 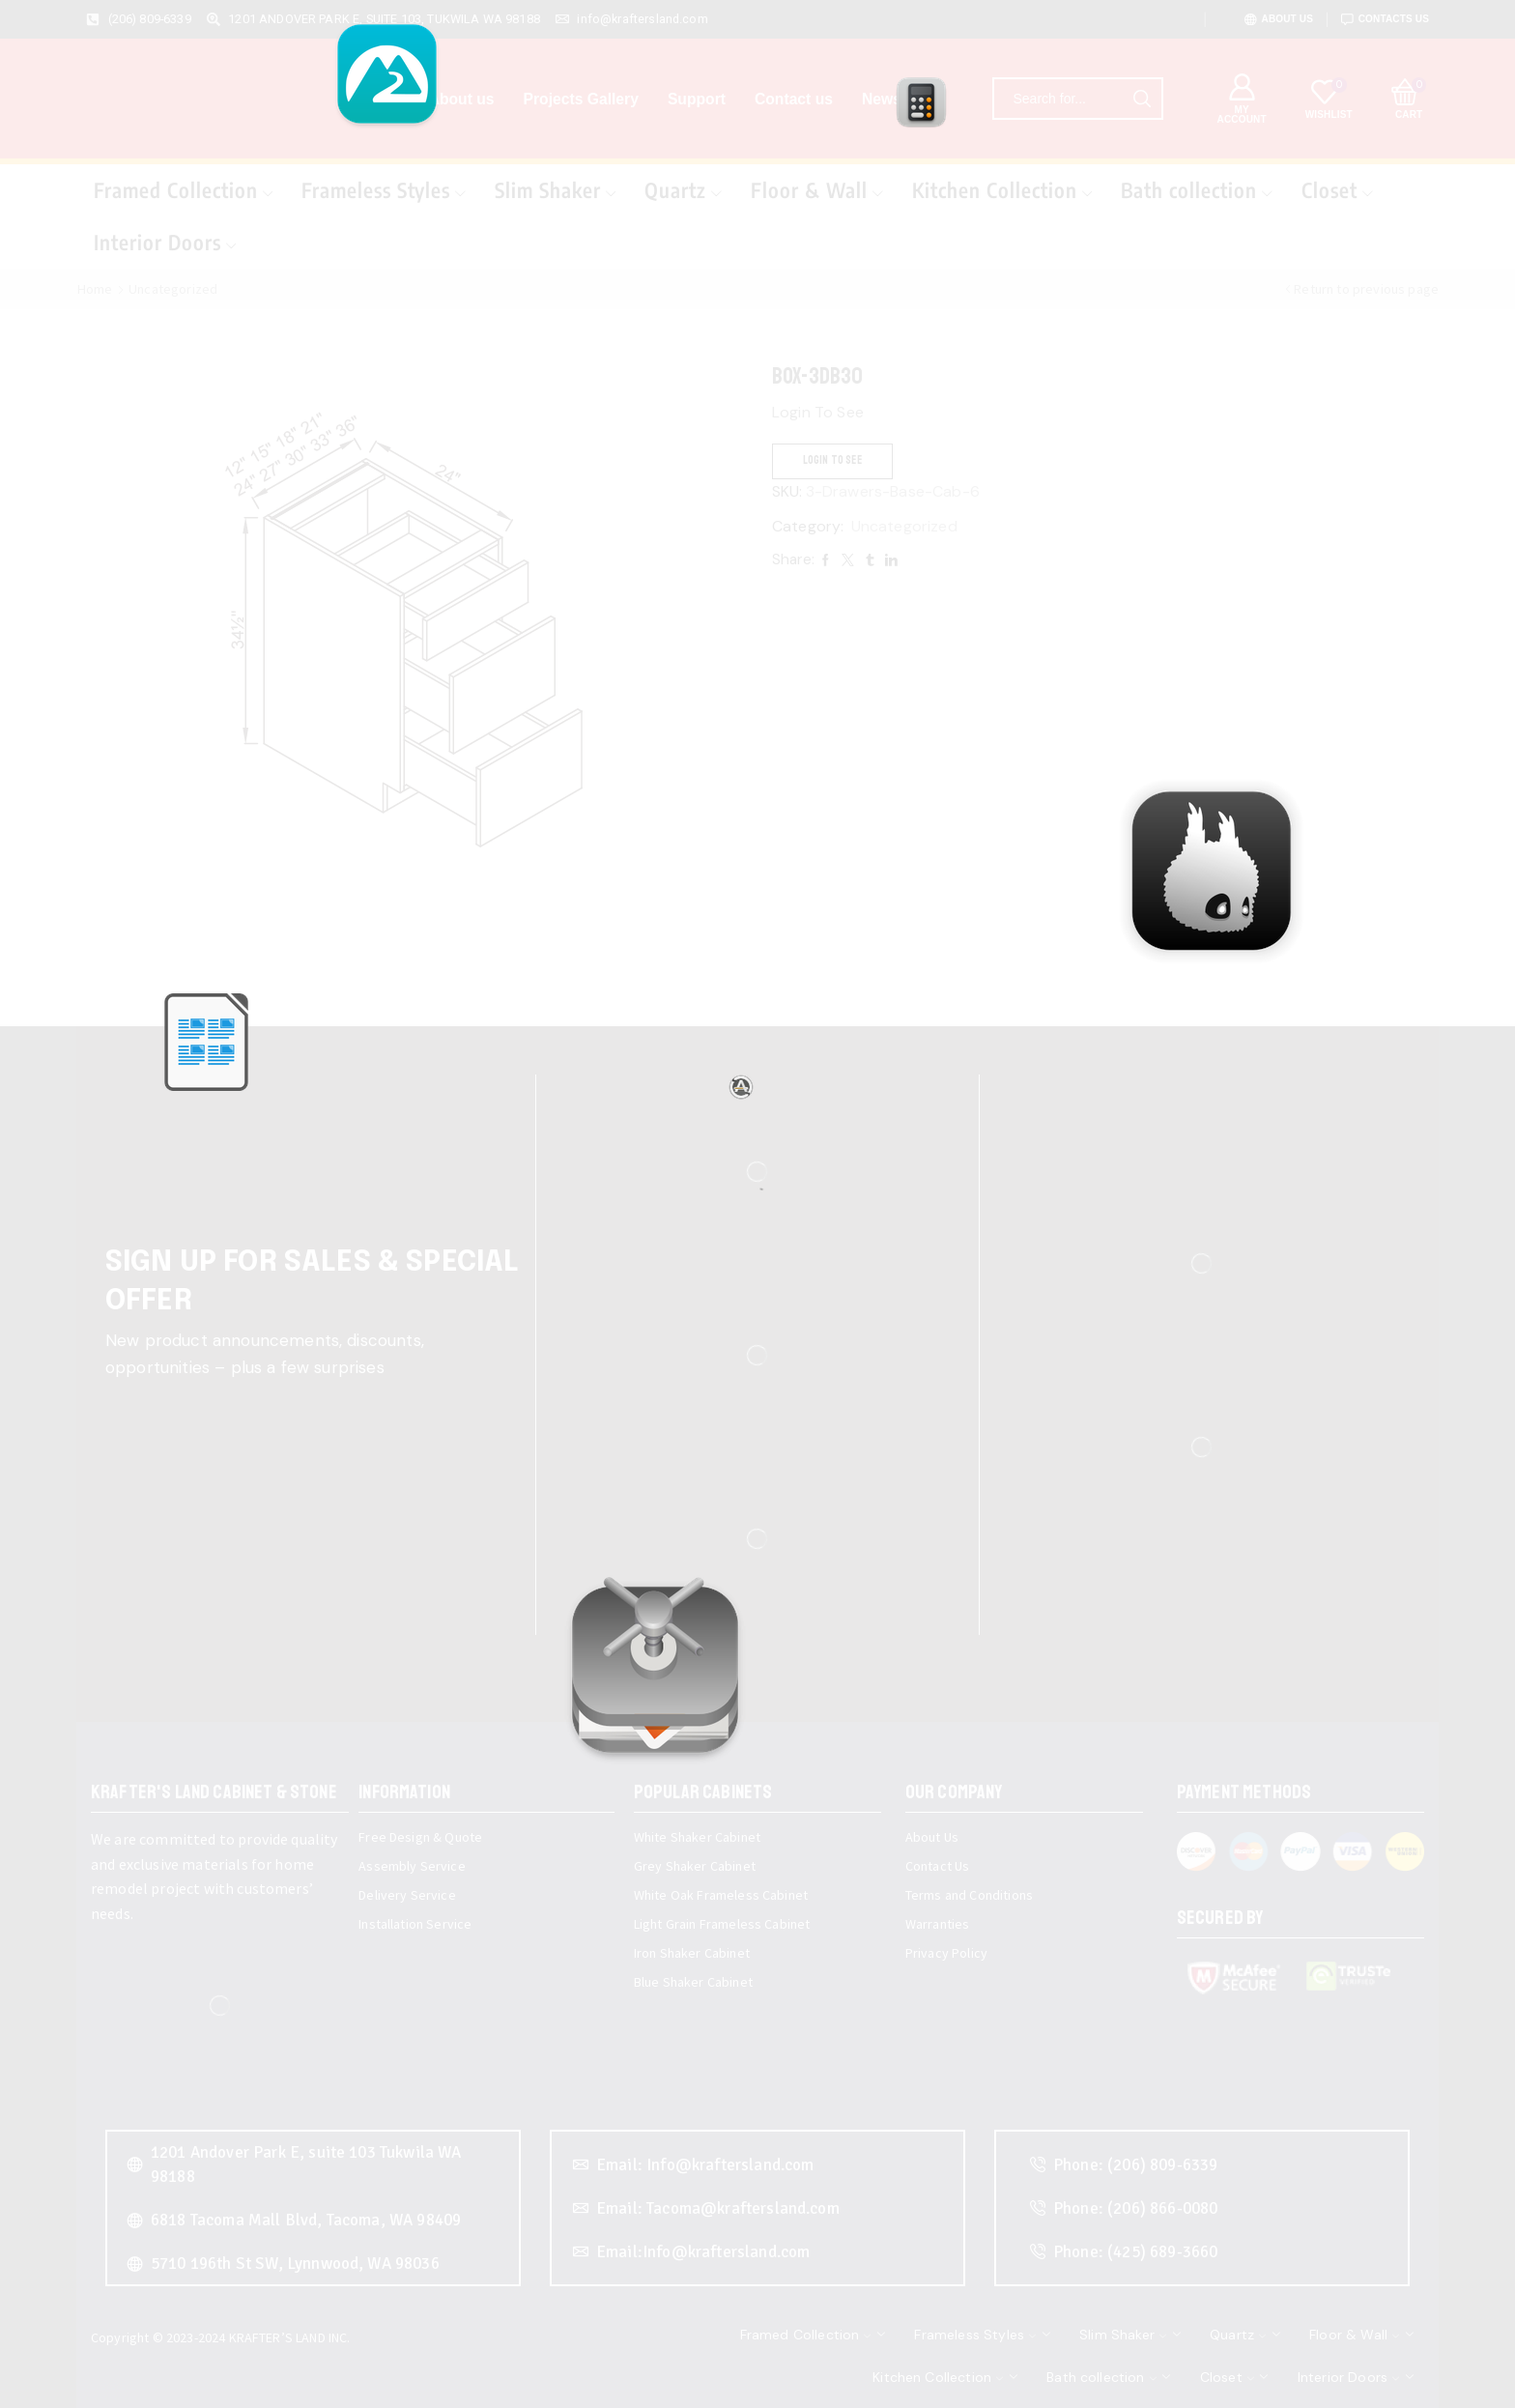 I want to click on launch the badland game app, so click(x=1211, y=871).